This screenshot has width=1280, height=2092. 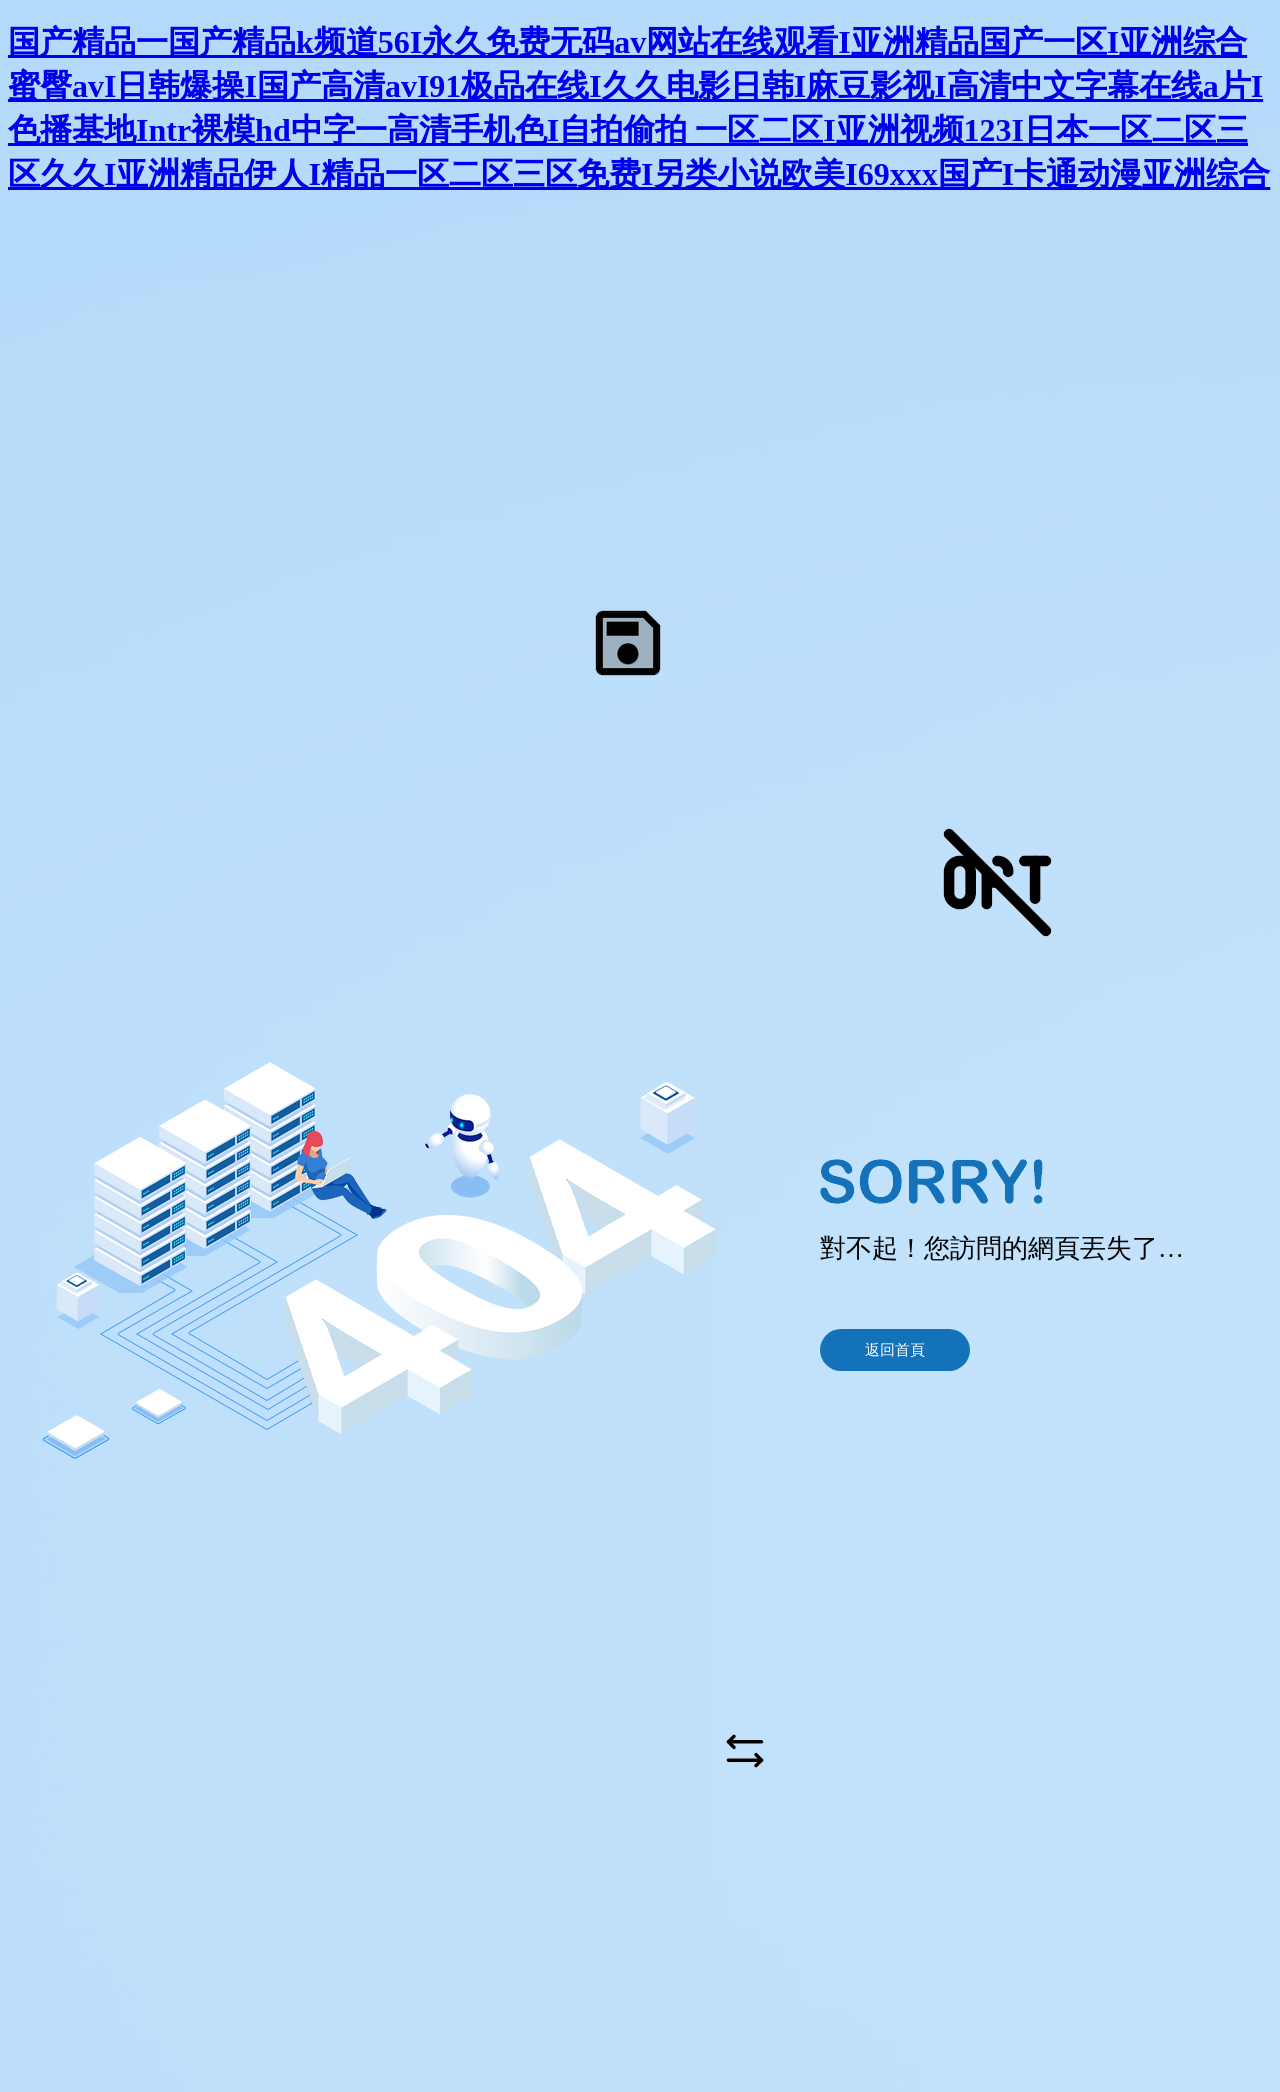 I want to click on http options method disabled or unavailable, so click(x=997, y=882).